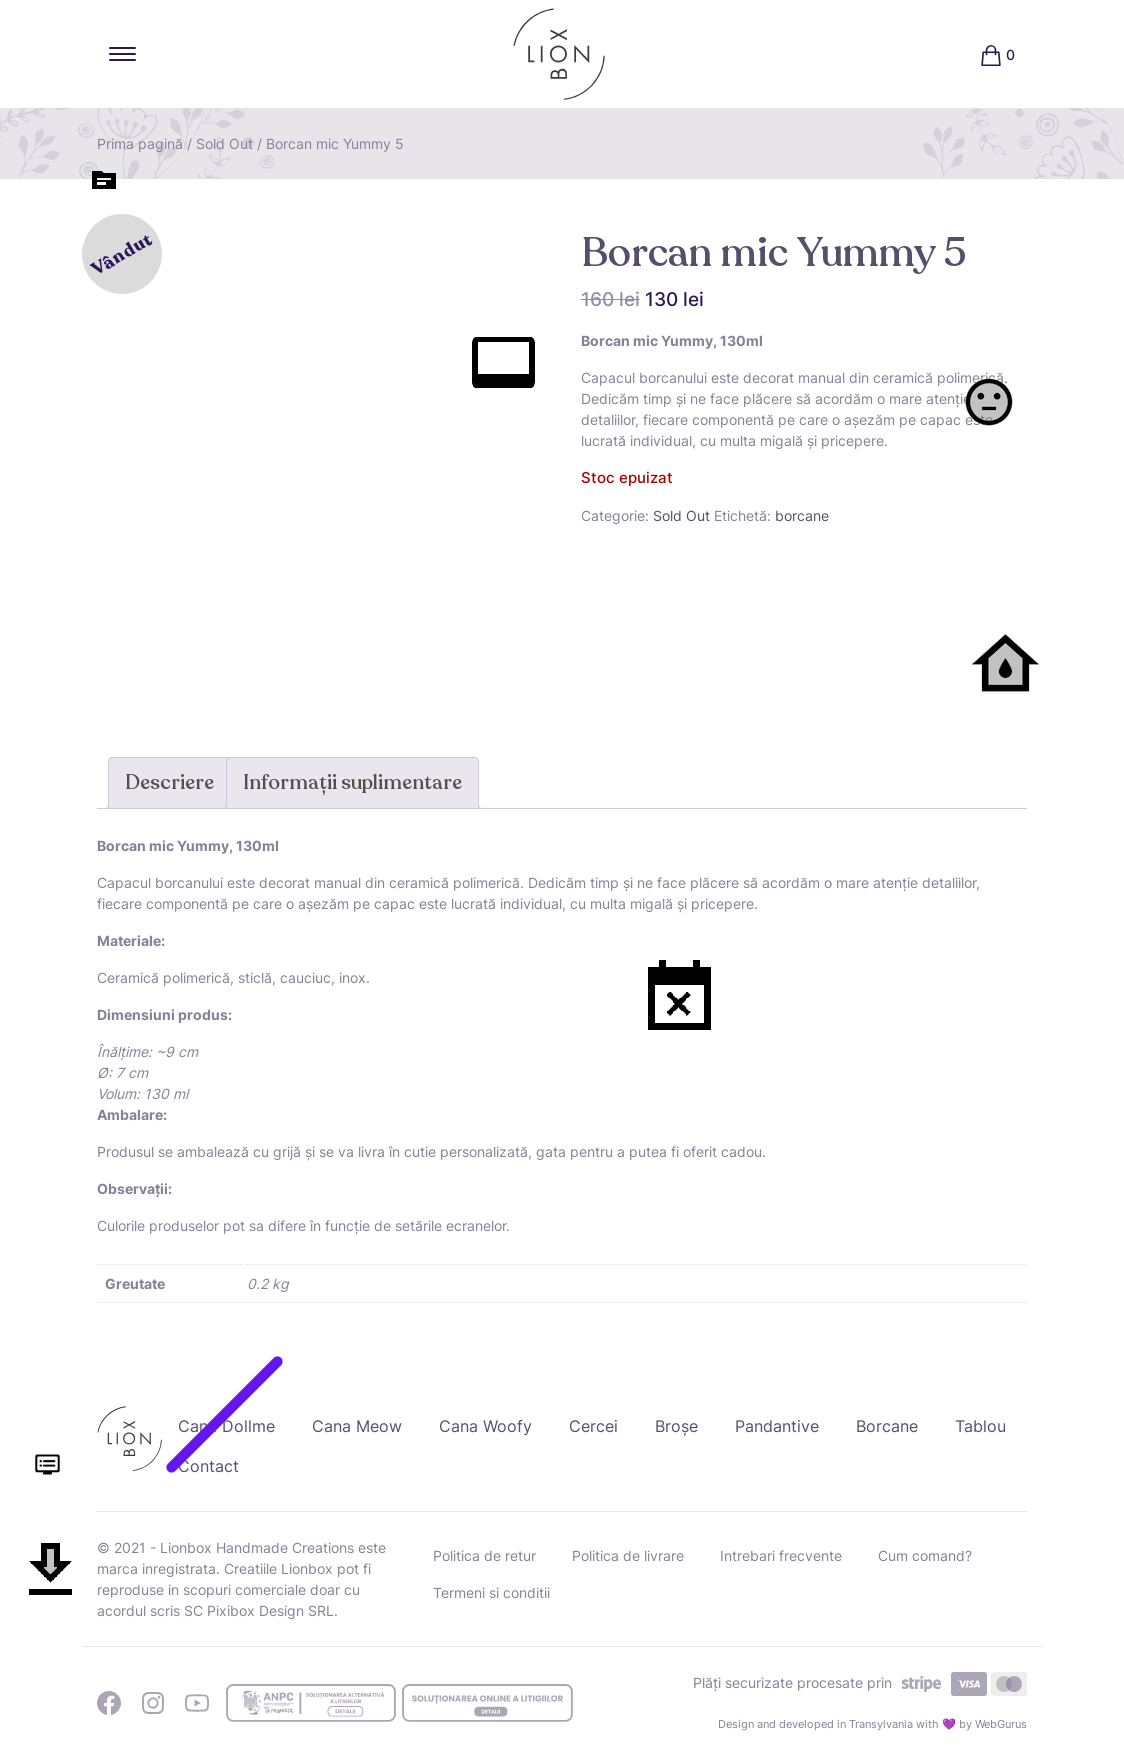 This screenshot has height=1758, width=1124. What do you see at coordinates (47, 1464) in the screenshot?
I see `access DVR or recorded content` at bounding box center [47, 1464].